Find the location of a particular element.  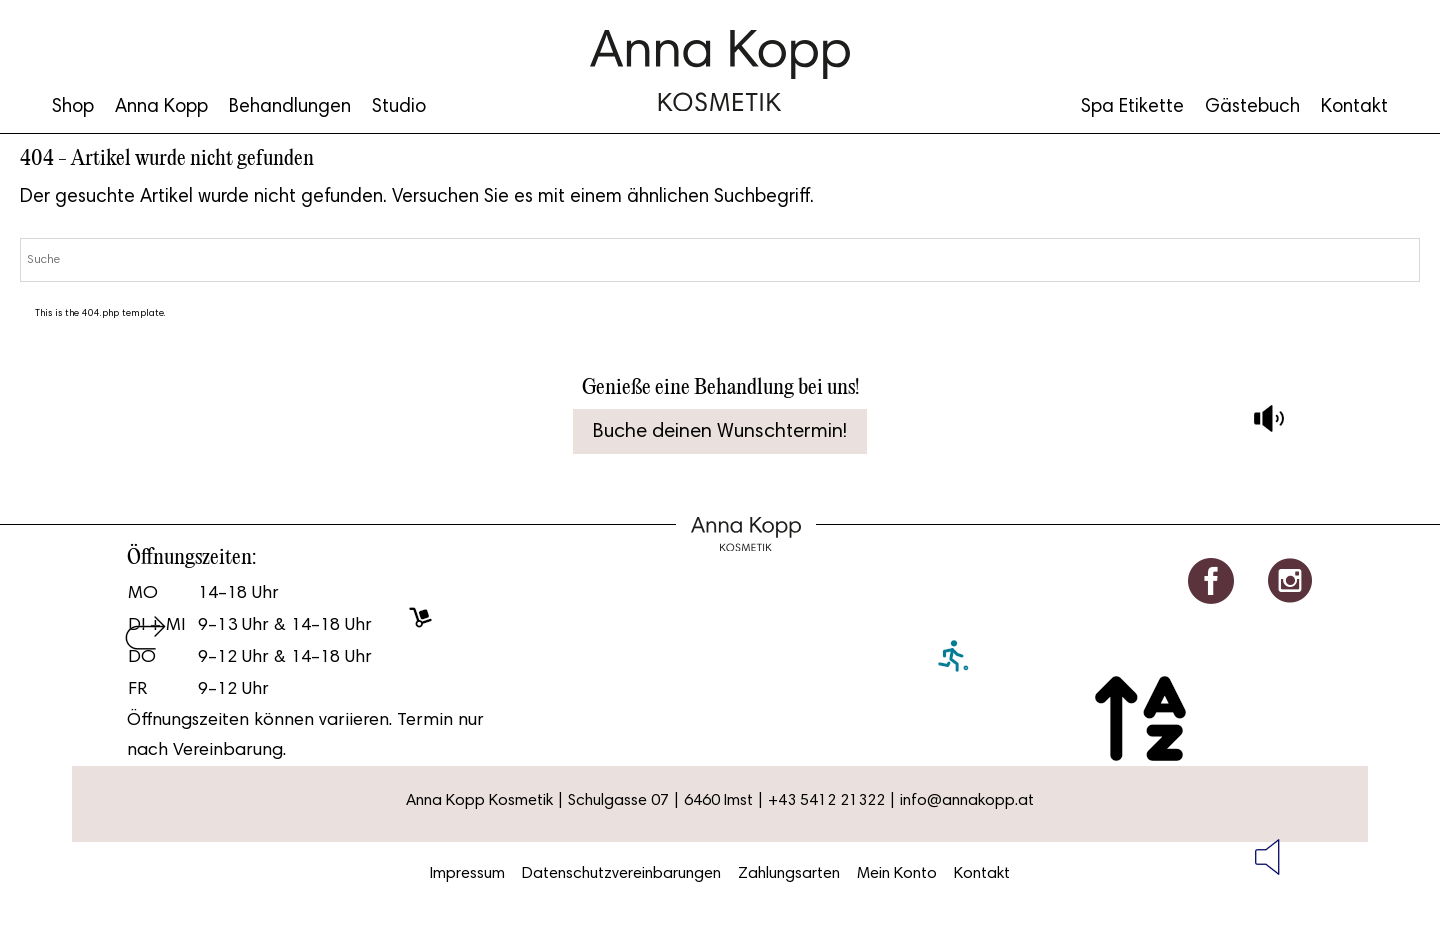

access football or soccer games is located at coordinates (954, 656).